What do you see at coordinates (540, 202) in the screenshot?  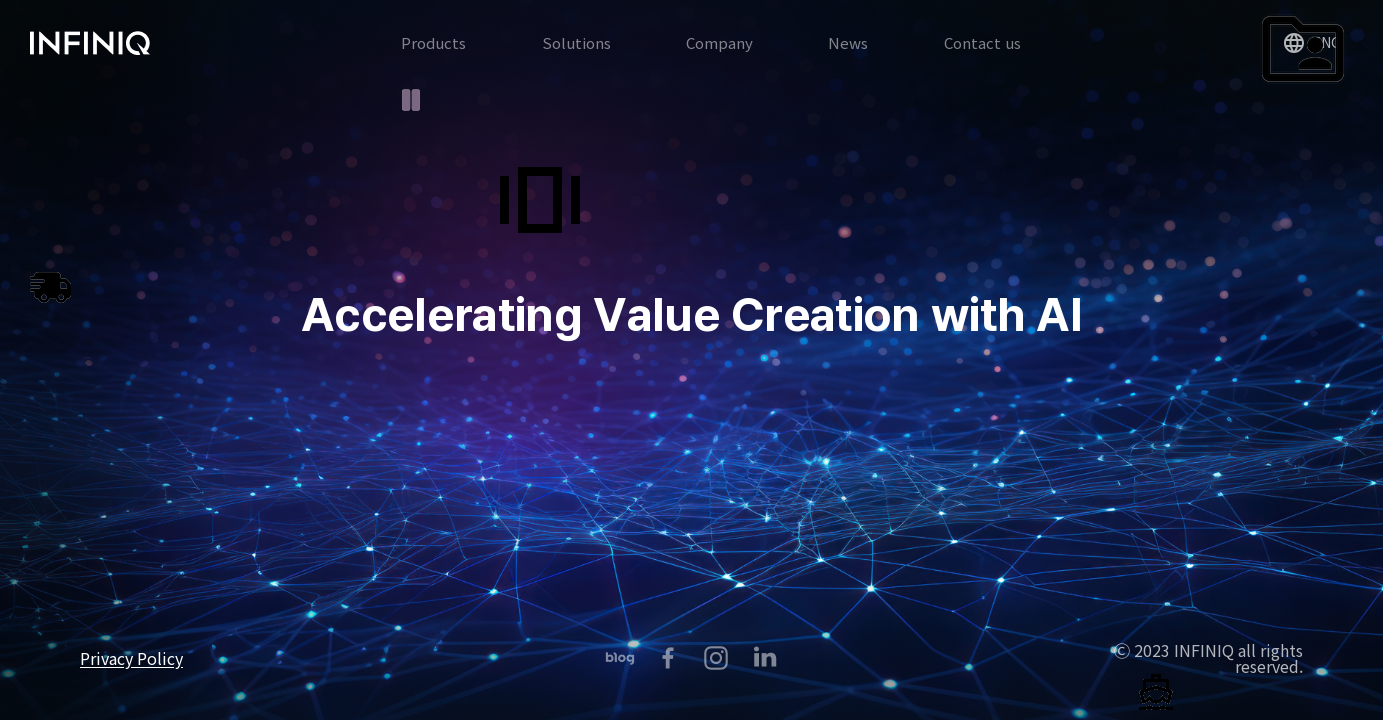 I see `view stories or card-based content` at bounding box center [540, 202].